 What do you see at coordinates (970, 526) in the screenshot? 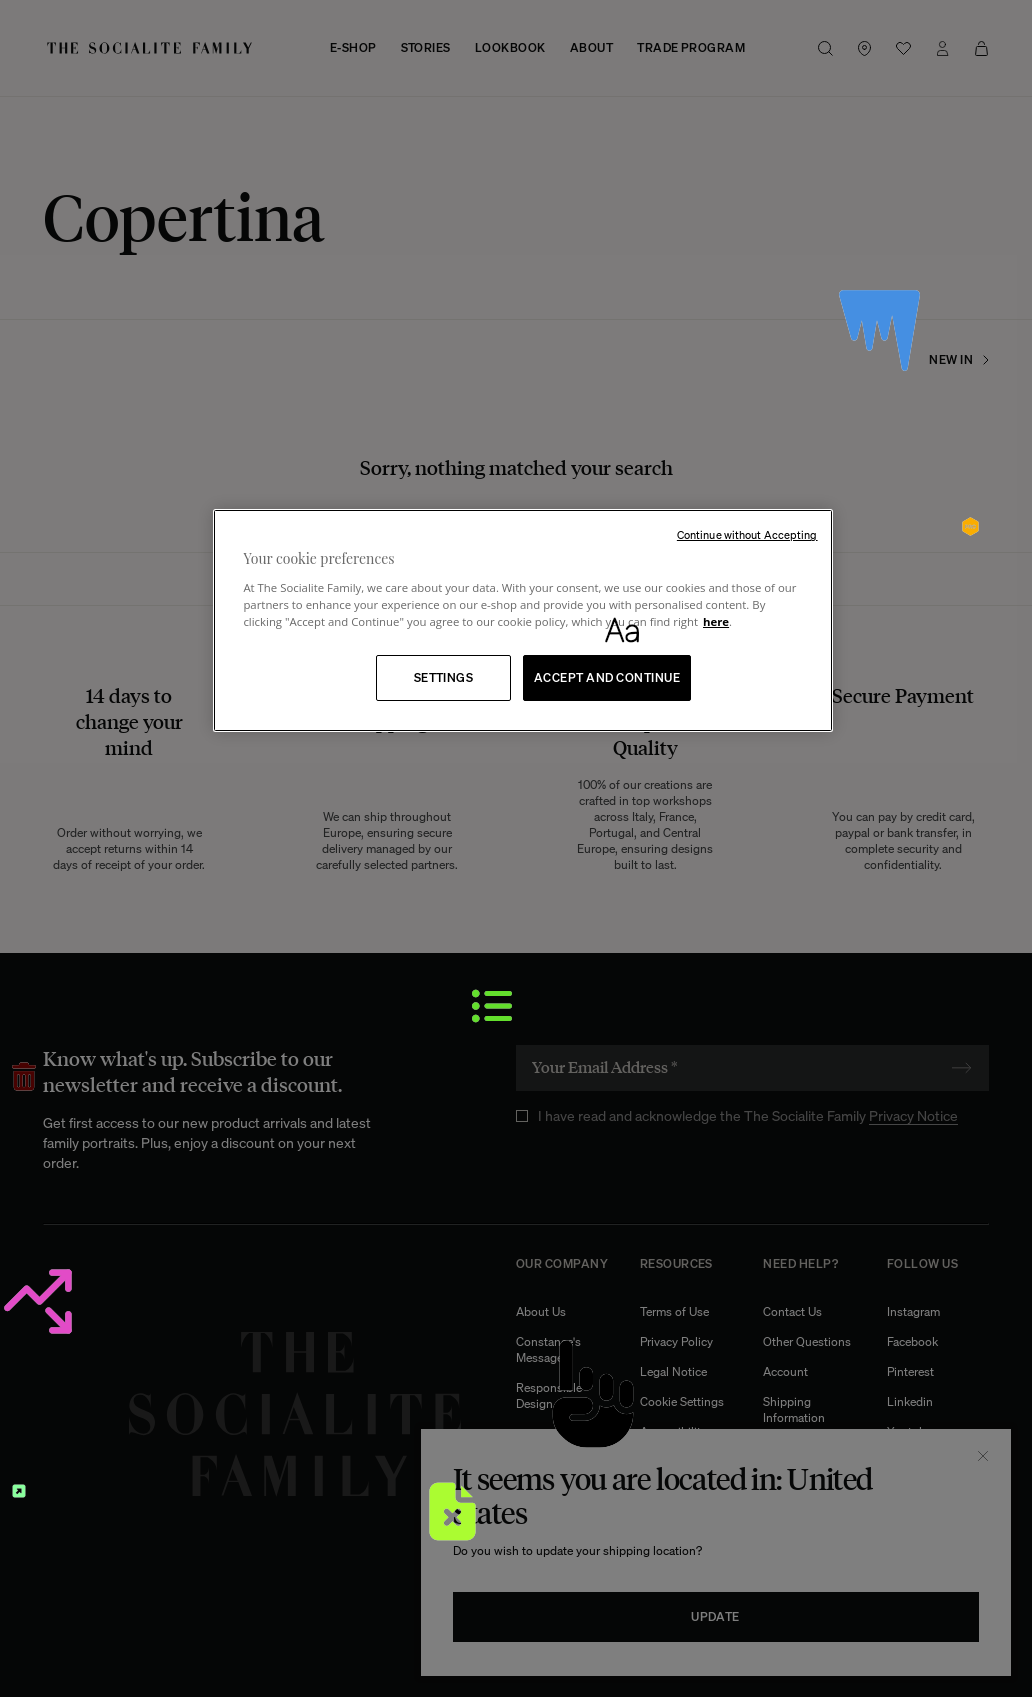
I see `themeco brand logo` at bounding box center [970, 526].